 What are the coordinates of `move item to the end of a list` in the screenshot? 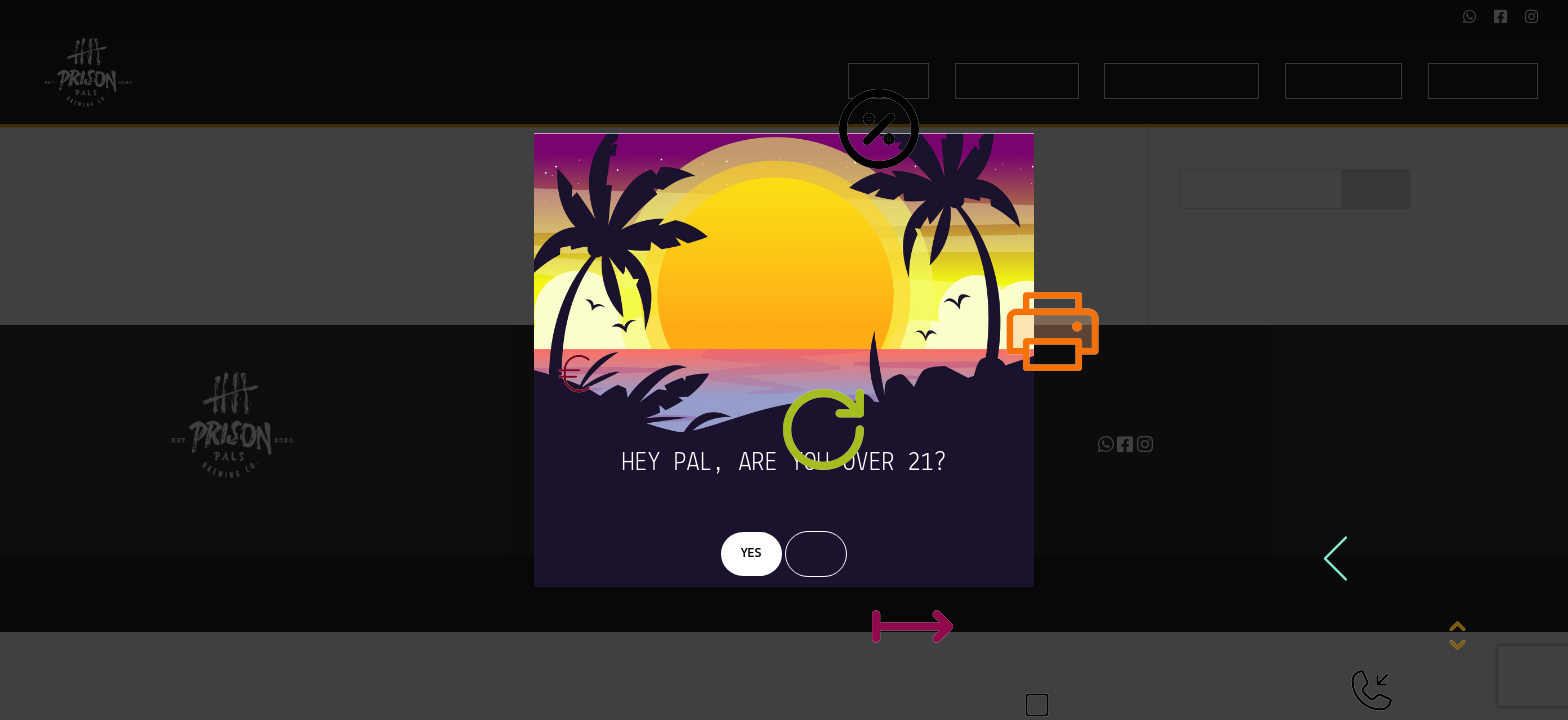 It's located at (912, 626).